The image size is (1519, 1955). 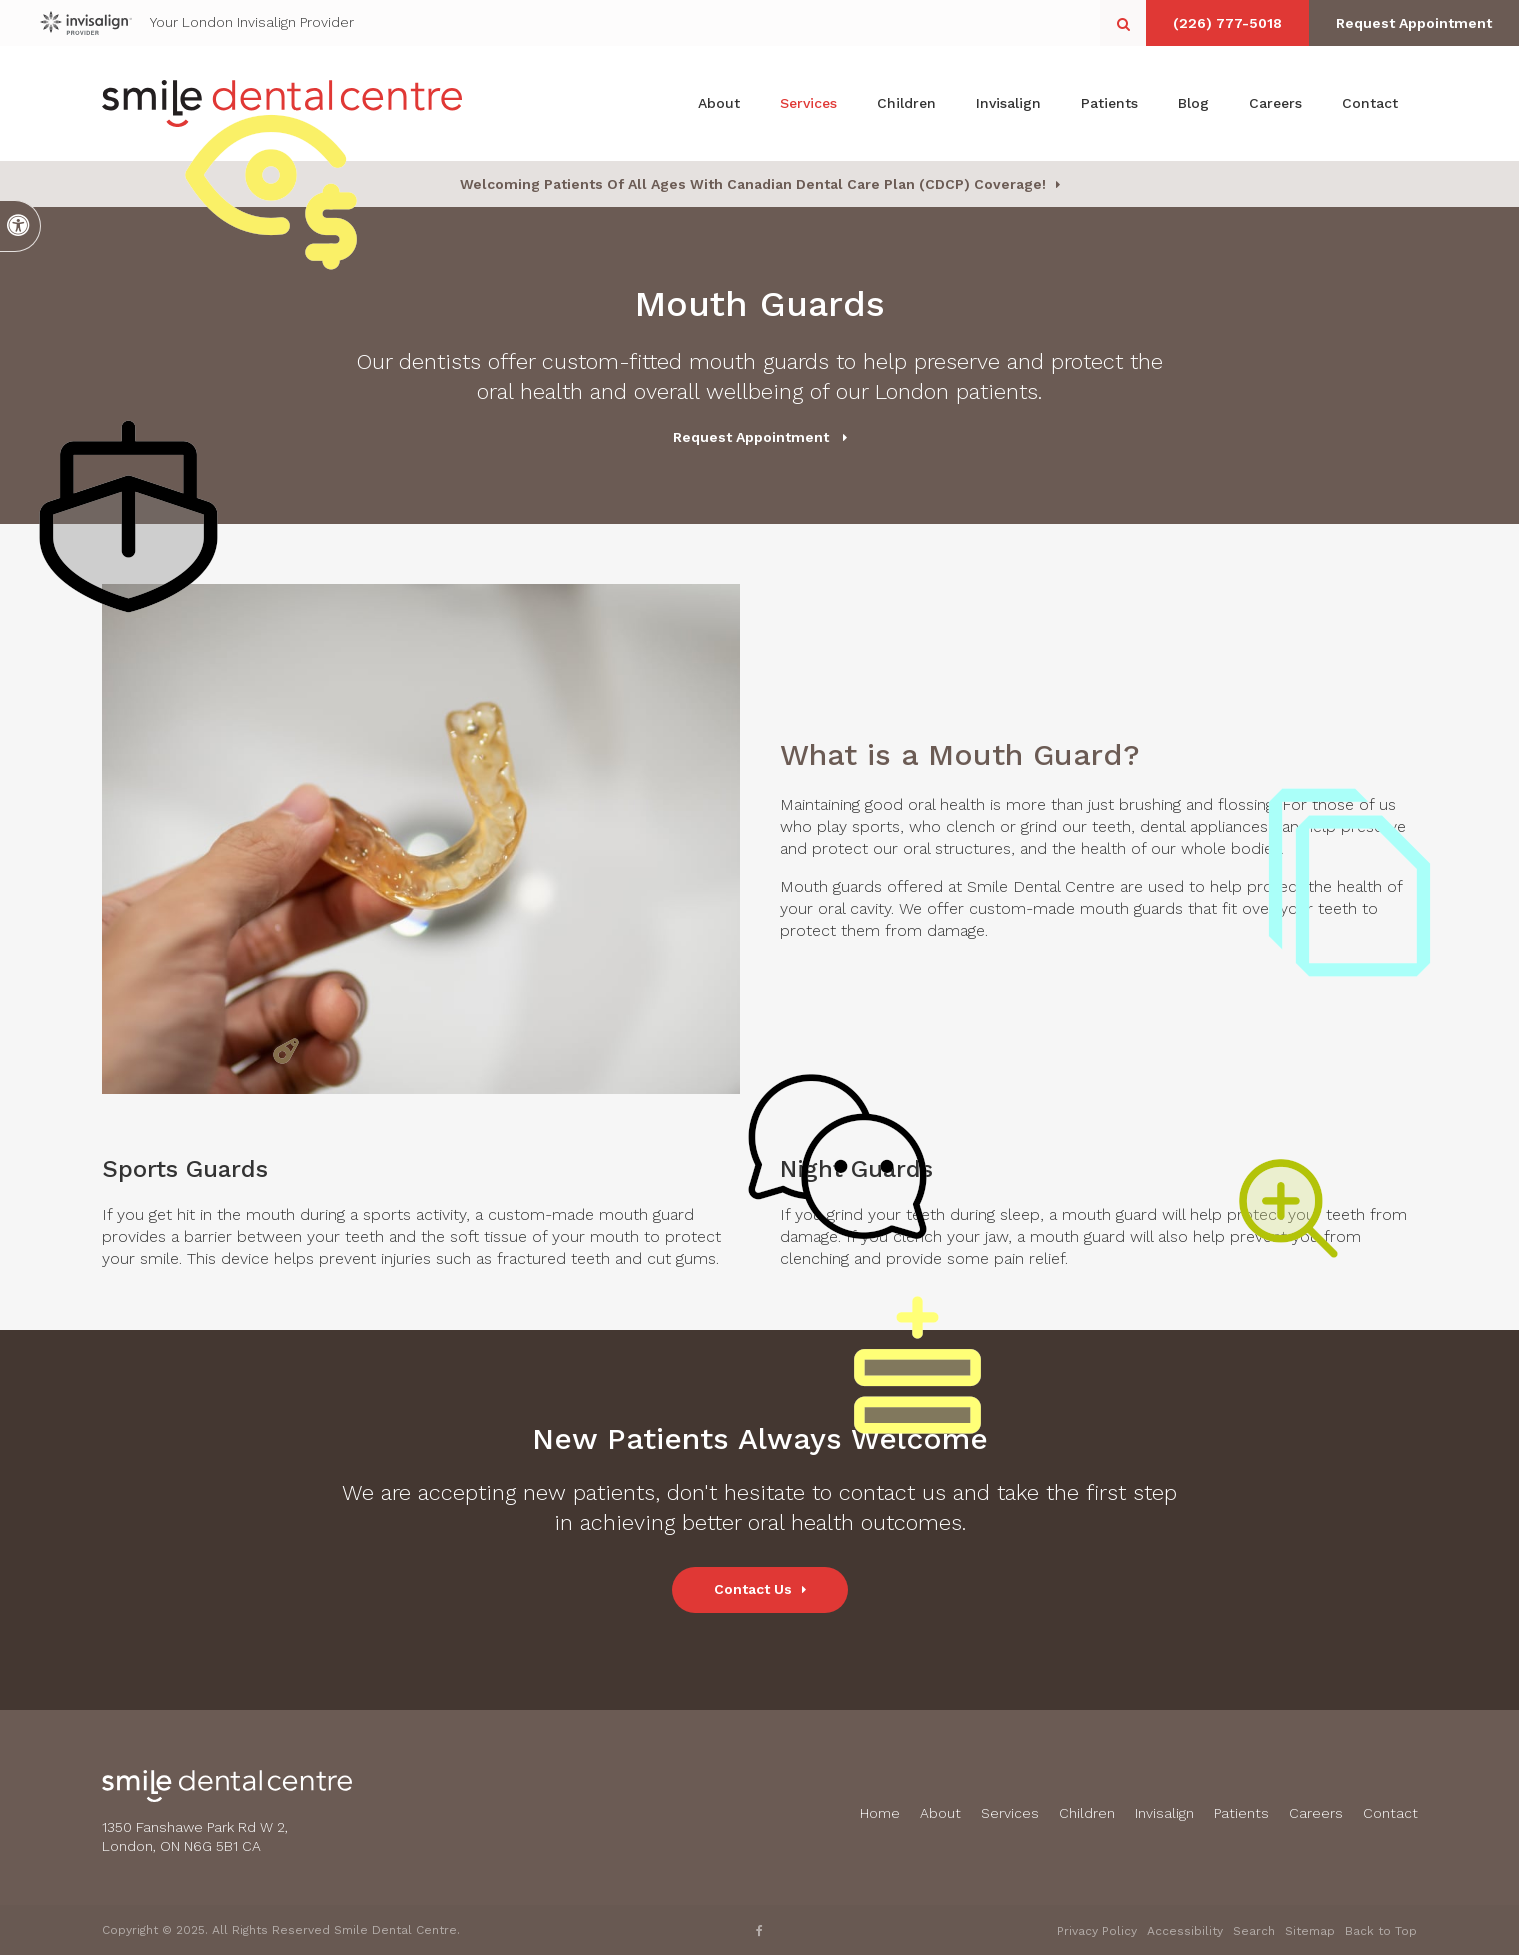 What do you see at coordinates (128, 516) in the screenshot?
I see `access boat or marine transportation options` at bounding box center [128, 516].